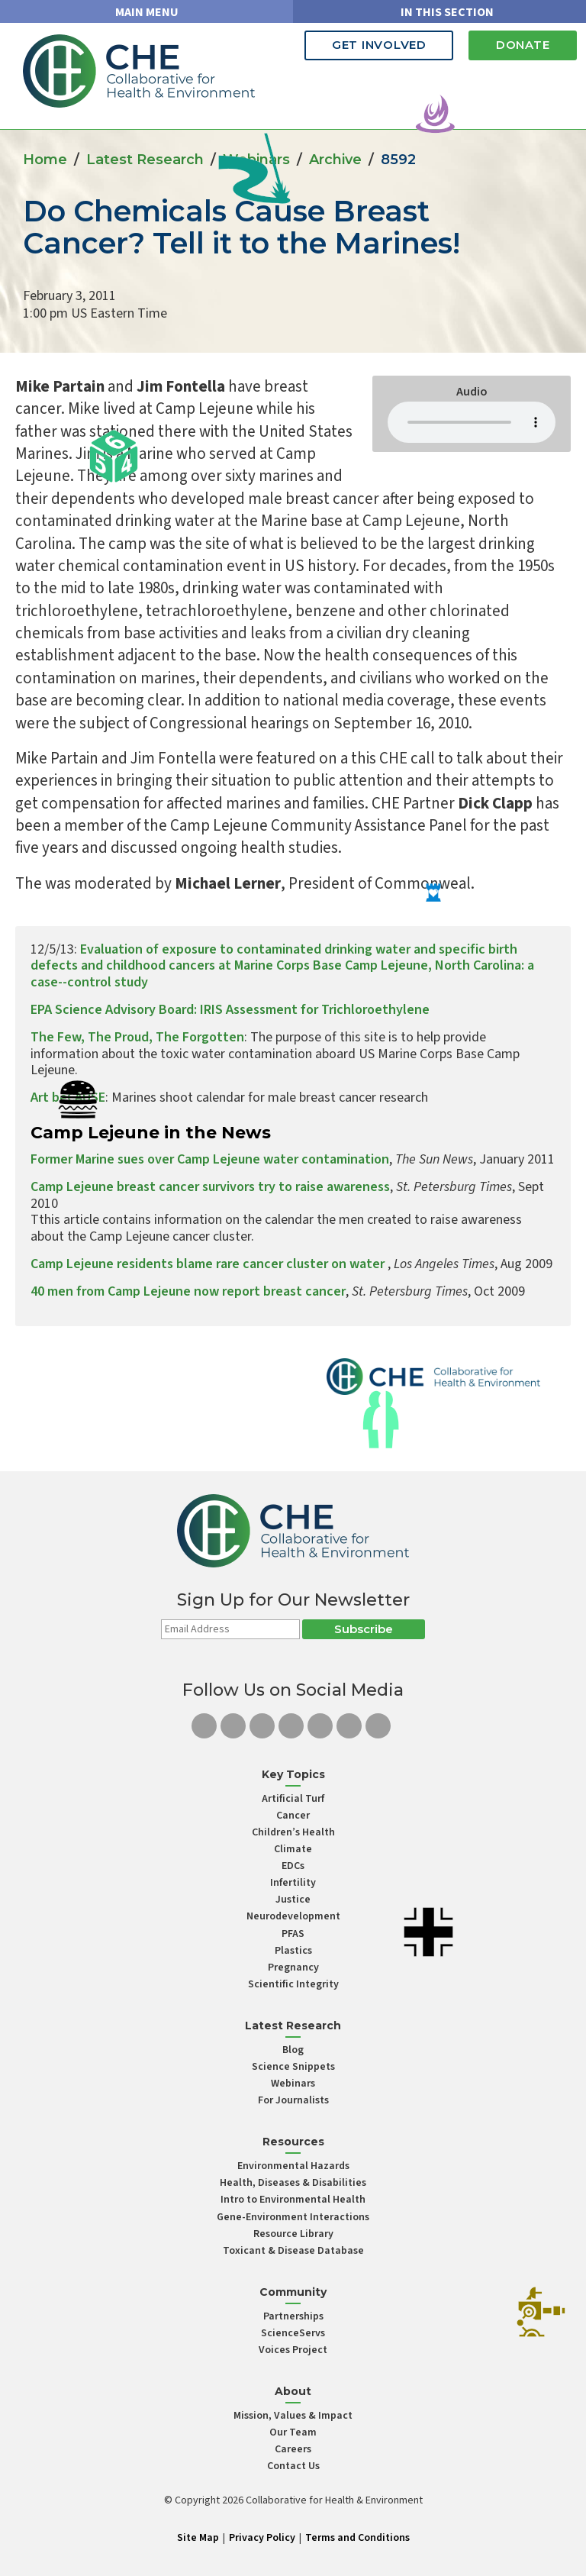  I want to click on activate laser attack ability, so click(254, 169).